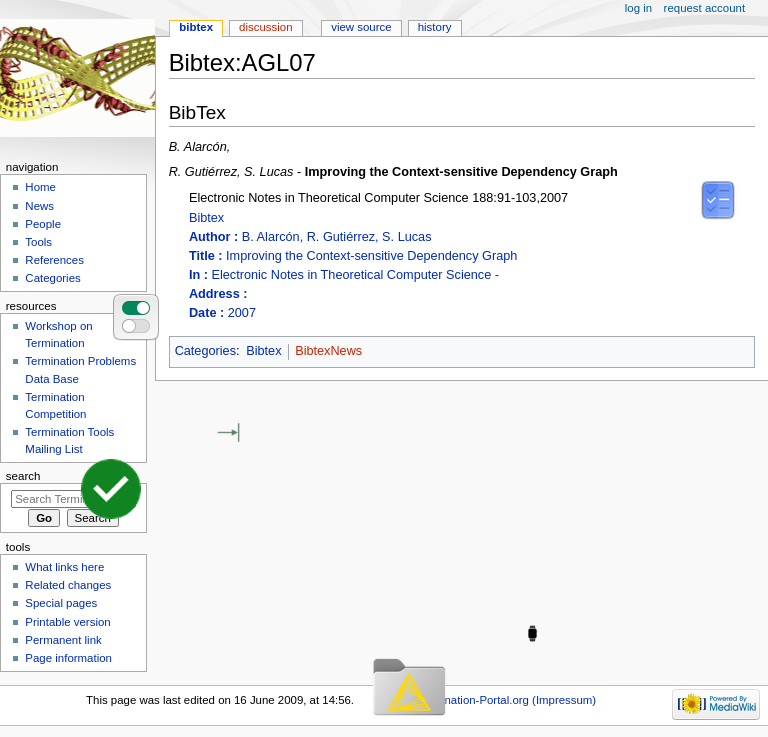 This screenshot has width=768, height=737. What do you see at coordinates (532, 633) in the screenshot?
I see `apple watch series 9 device icon` at bounding box center [532, 633].